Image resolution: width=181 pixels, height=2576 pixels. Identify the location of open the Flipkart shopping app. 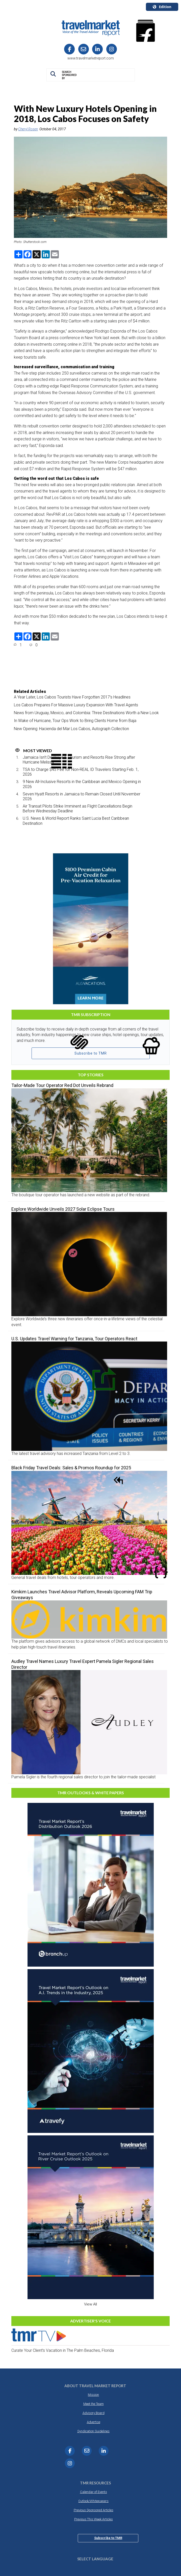
(145, 31).